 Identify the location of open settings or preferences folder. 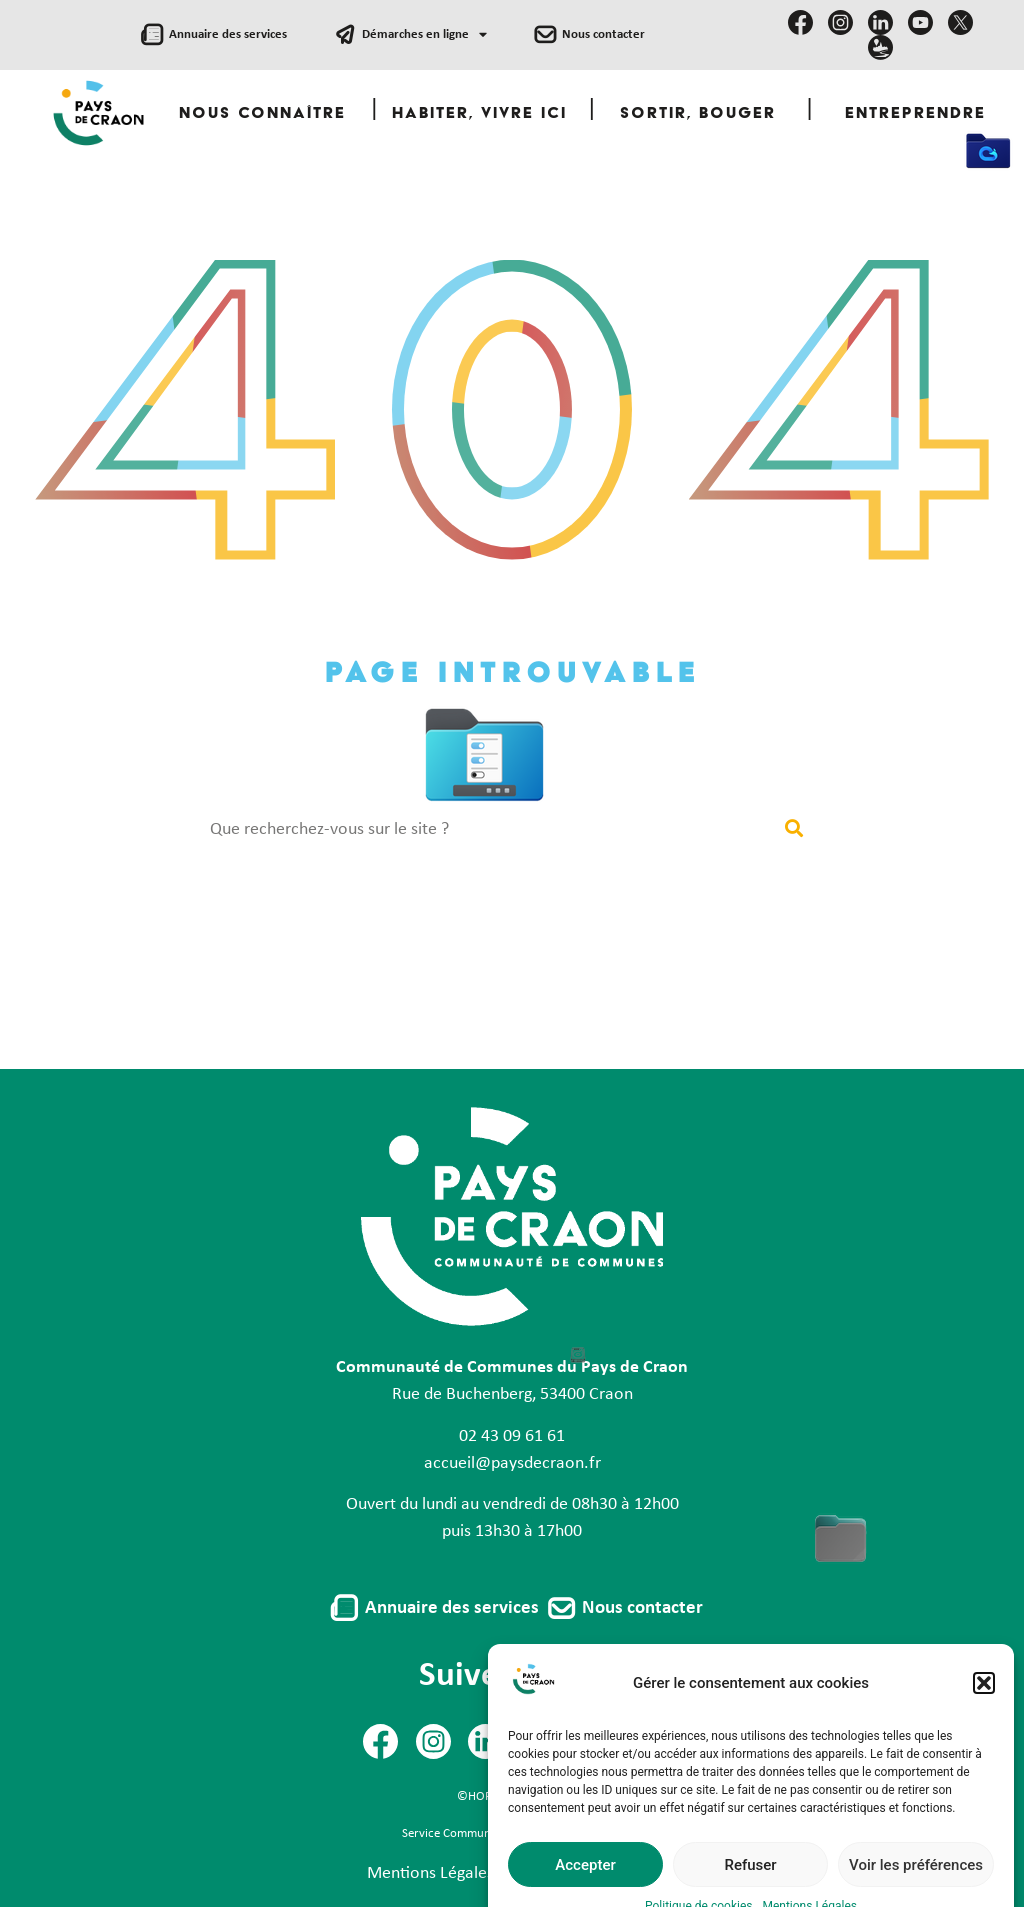
(484, 758).